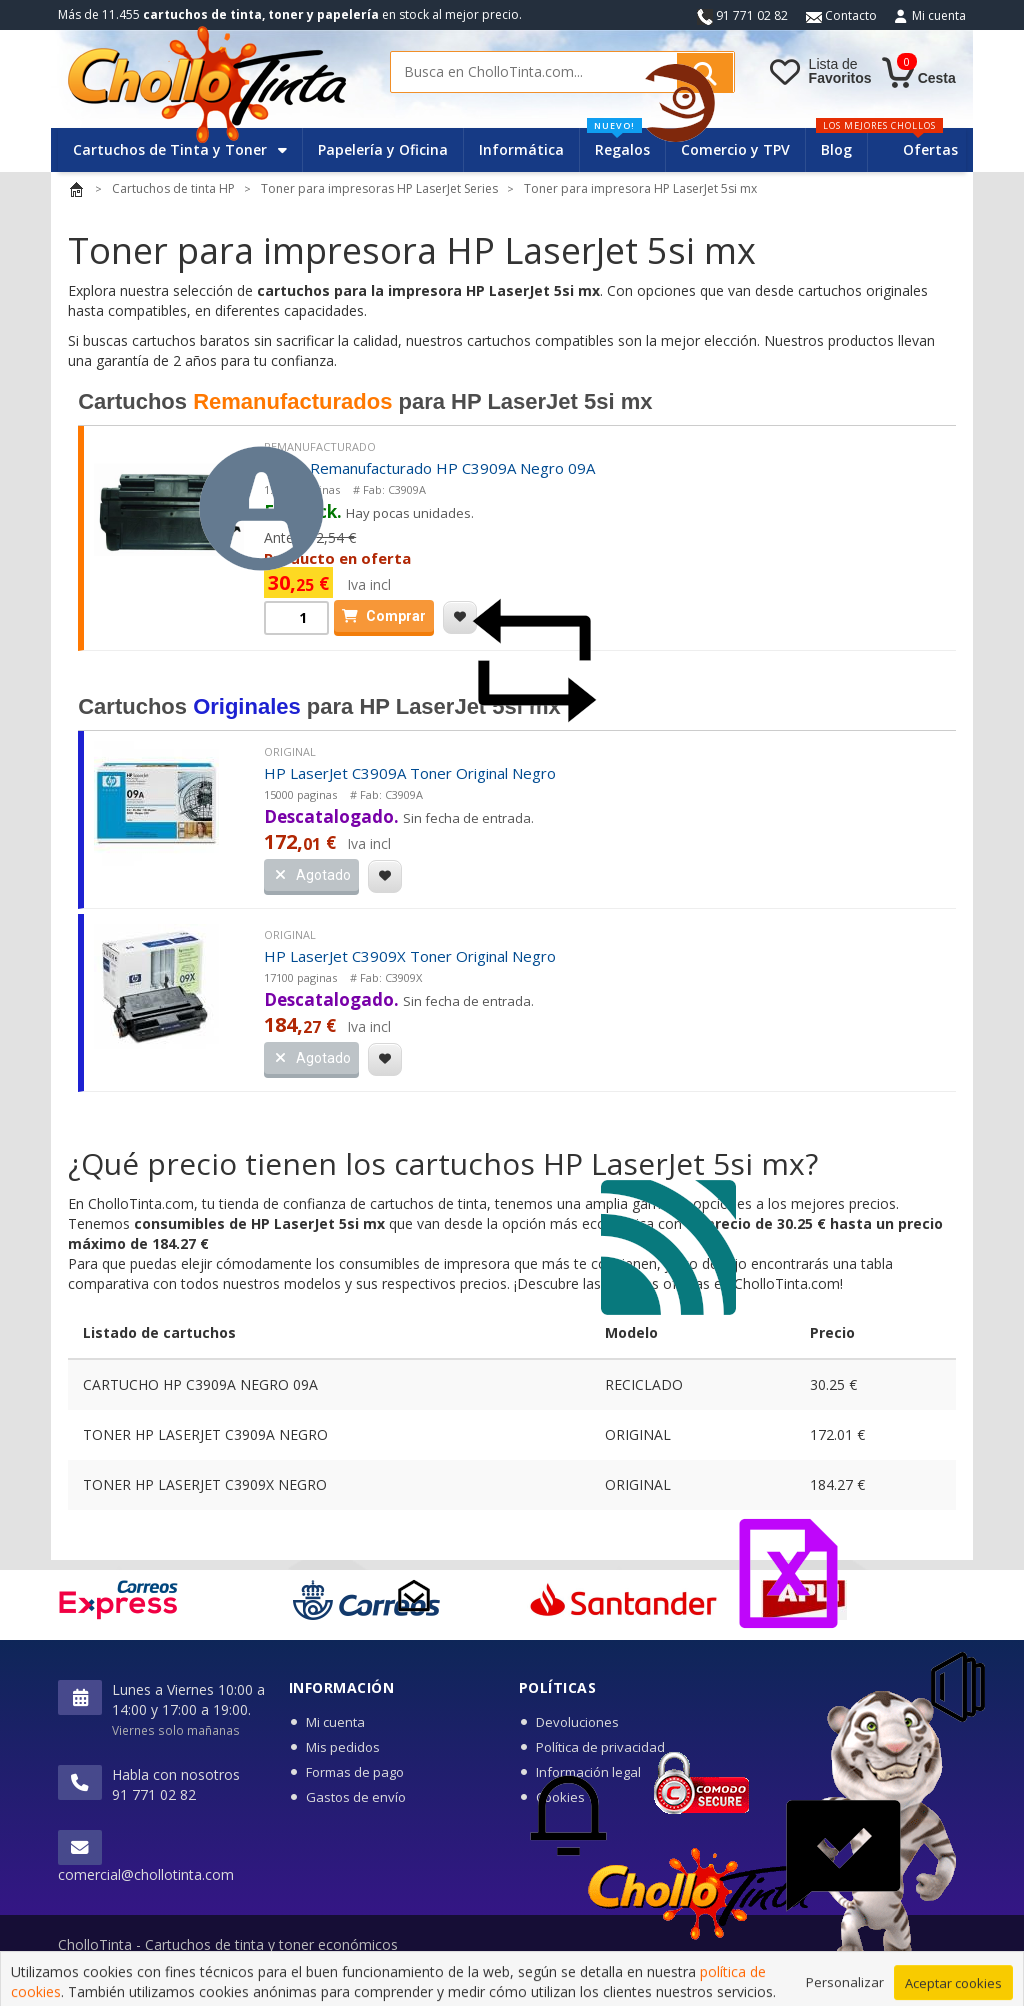 Image resolution: width=1024 pixels, height=2006 pixels. What do you see at coordinates (680, 103) in the screenshot?
I see `openSUSE Linux distribution logo` at bounding box center [680, 103].